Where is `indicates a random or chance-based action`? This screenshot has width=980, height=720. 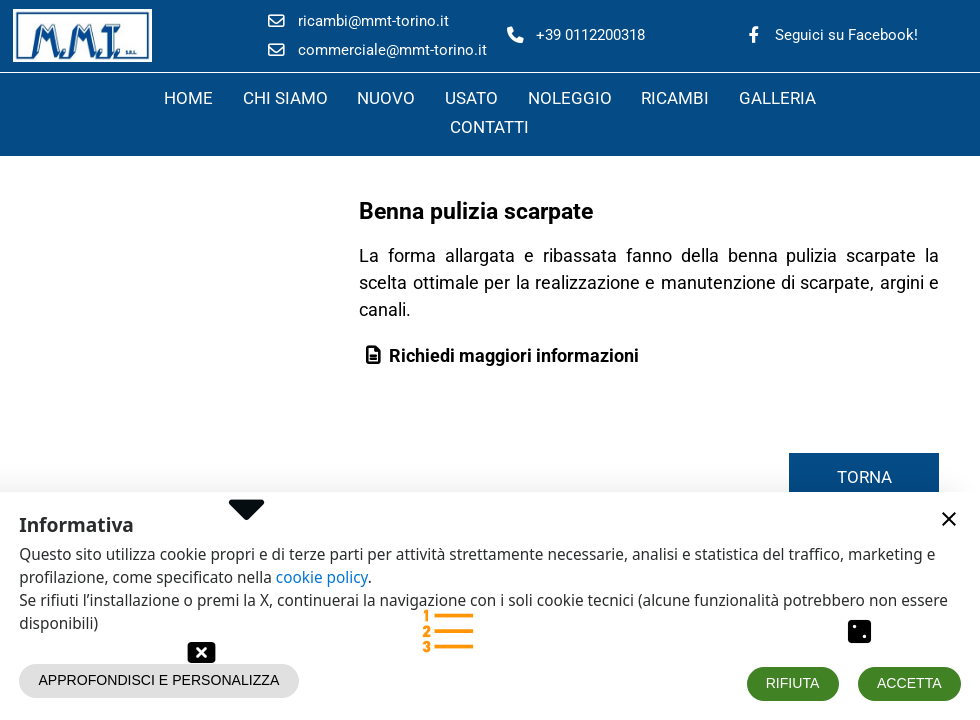
indicates a random or chance-based action is located at coordinates (859, 631).